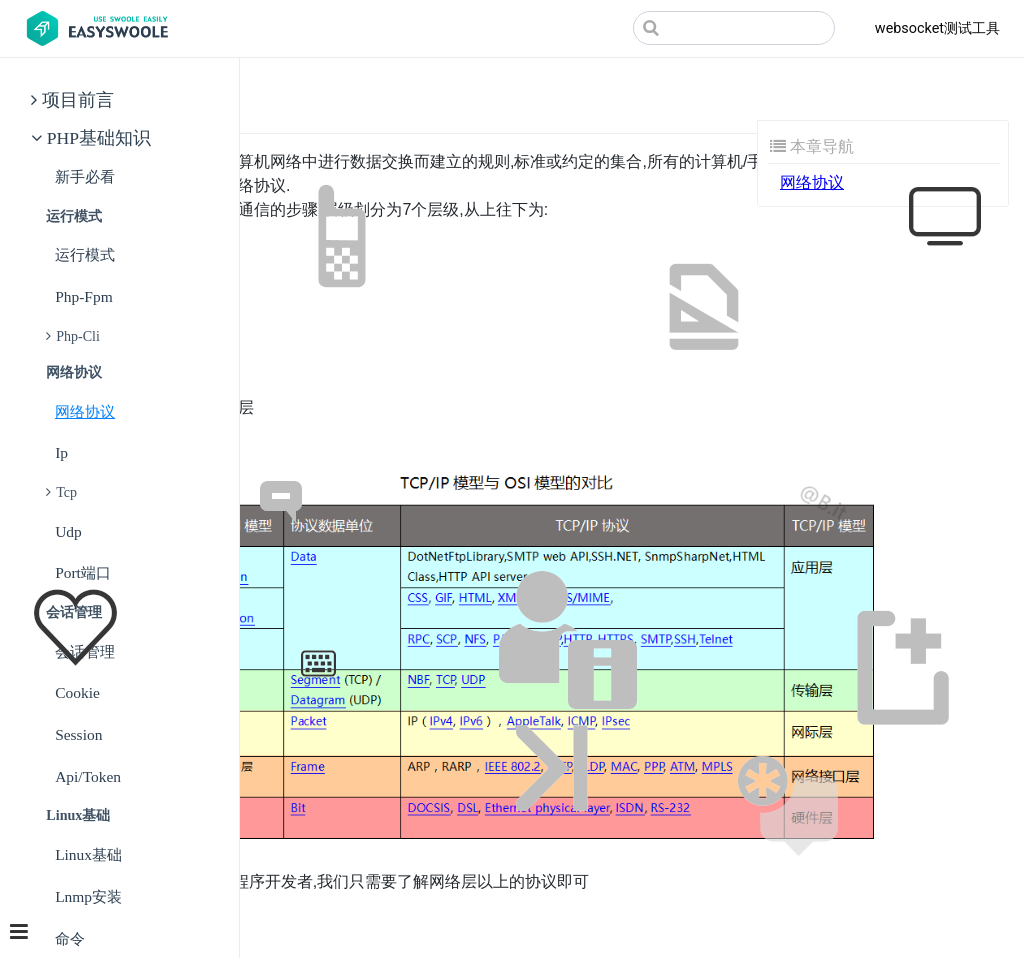 This screenshot has width=1024, height=958. I want to click on open keyboard settings, so click(318, 663).